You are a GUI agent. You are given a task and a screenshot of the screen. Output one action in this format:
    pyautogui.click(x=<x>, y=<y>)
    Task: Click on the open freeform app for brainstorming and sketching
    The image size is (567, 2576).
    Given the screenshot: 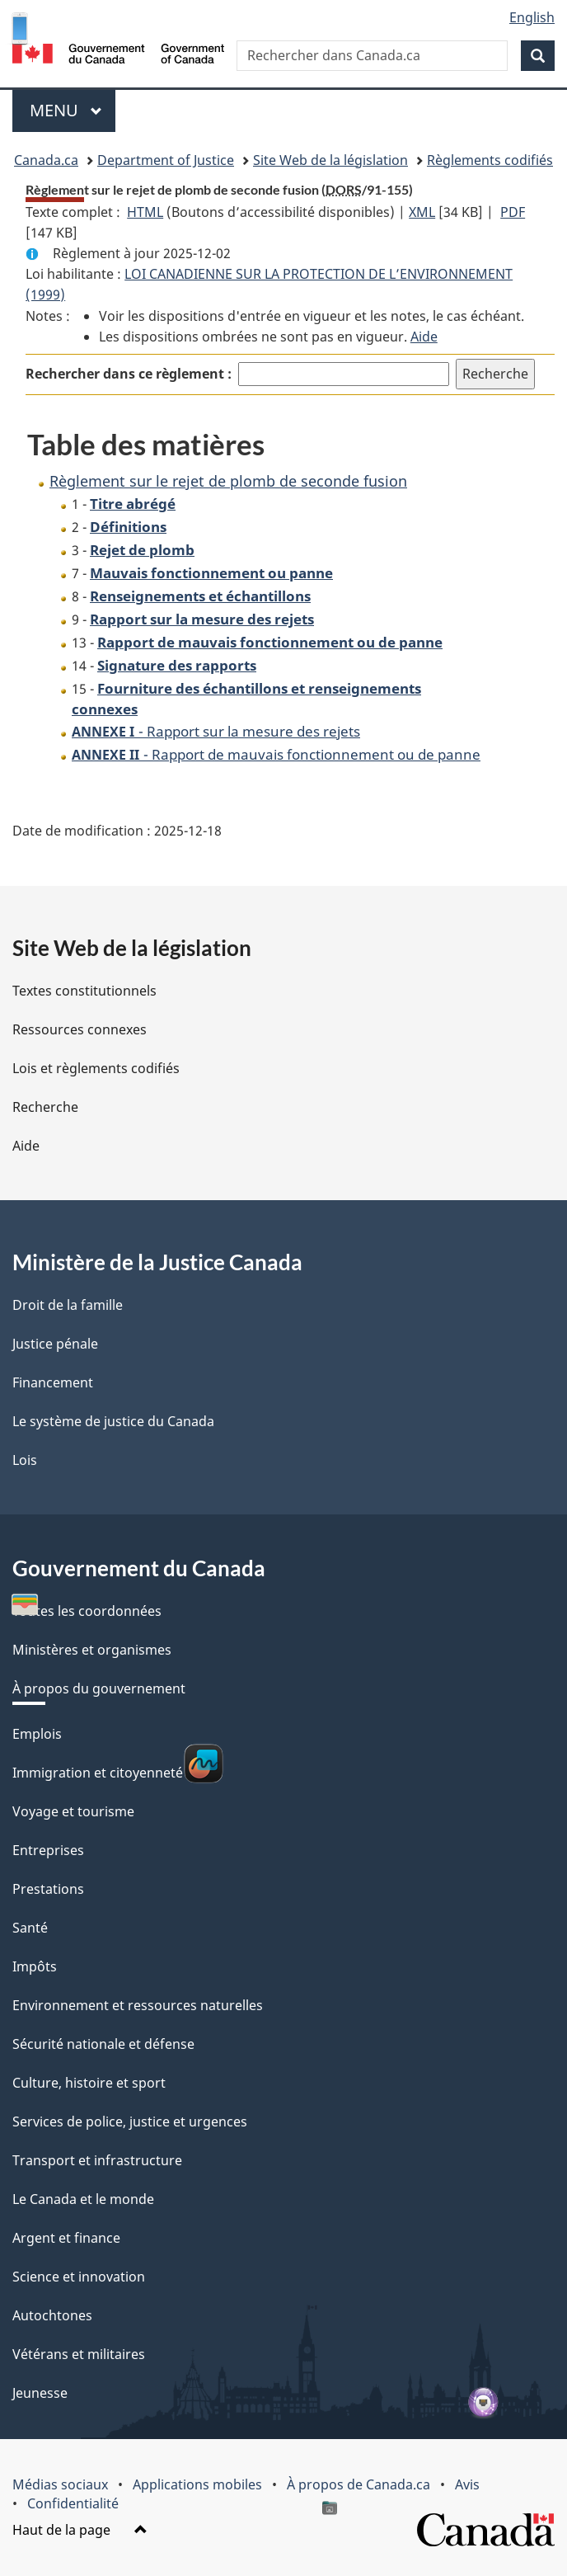 What is the action you would take?
    pyautogui.click(x=204, y=1764)
    